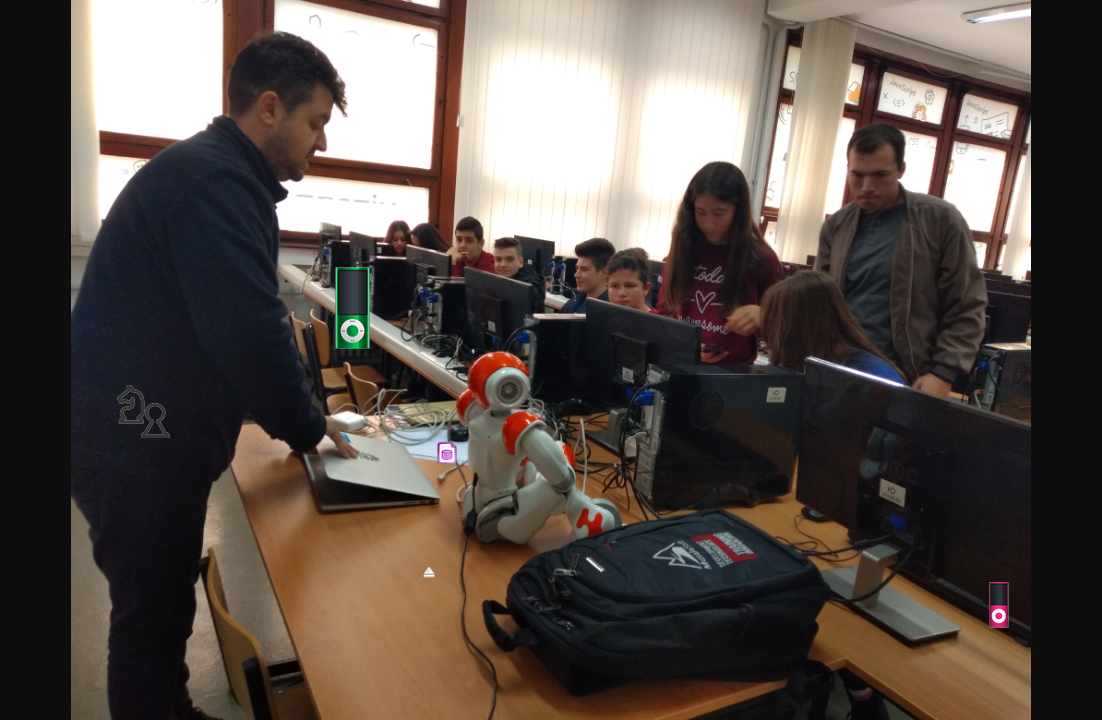 This screenshot has width=1102, height=720. I want to click on eject removable media or disc, so click(429, 572).